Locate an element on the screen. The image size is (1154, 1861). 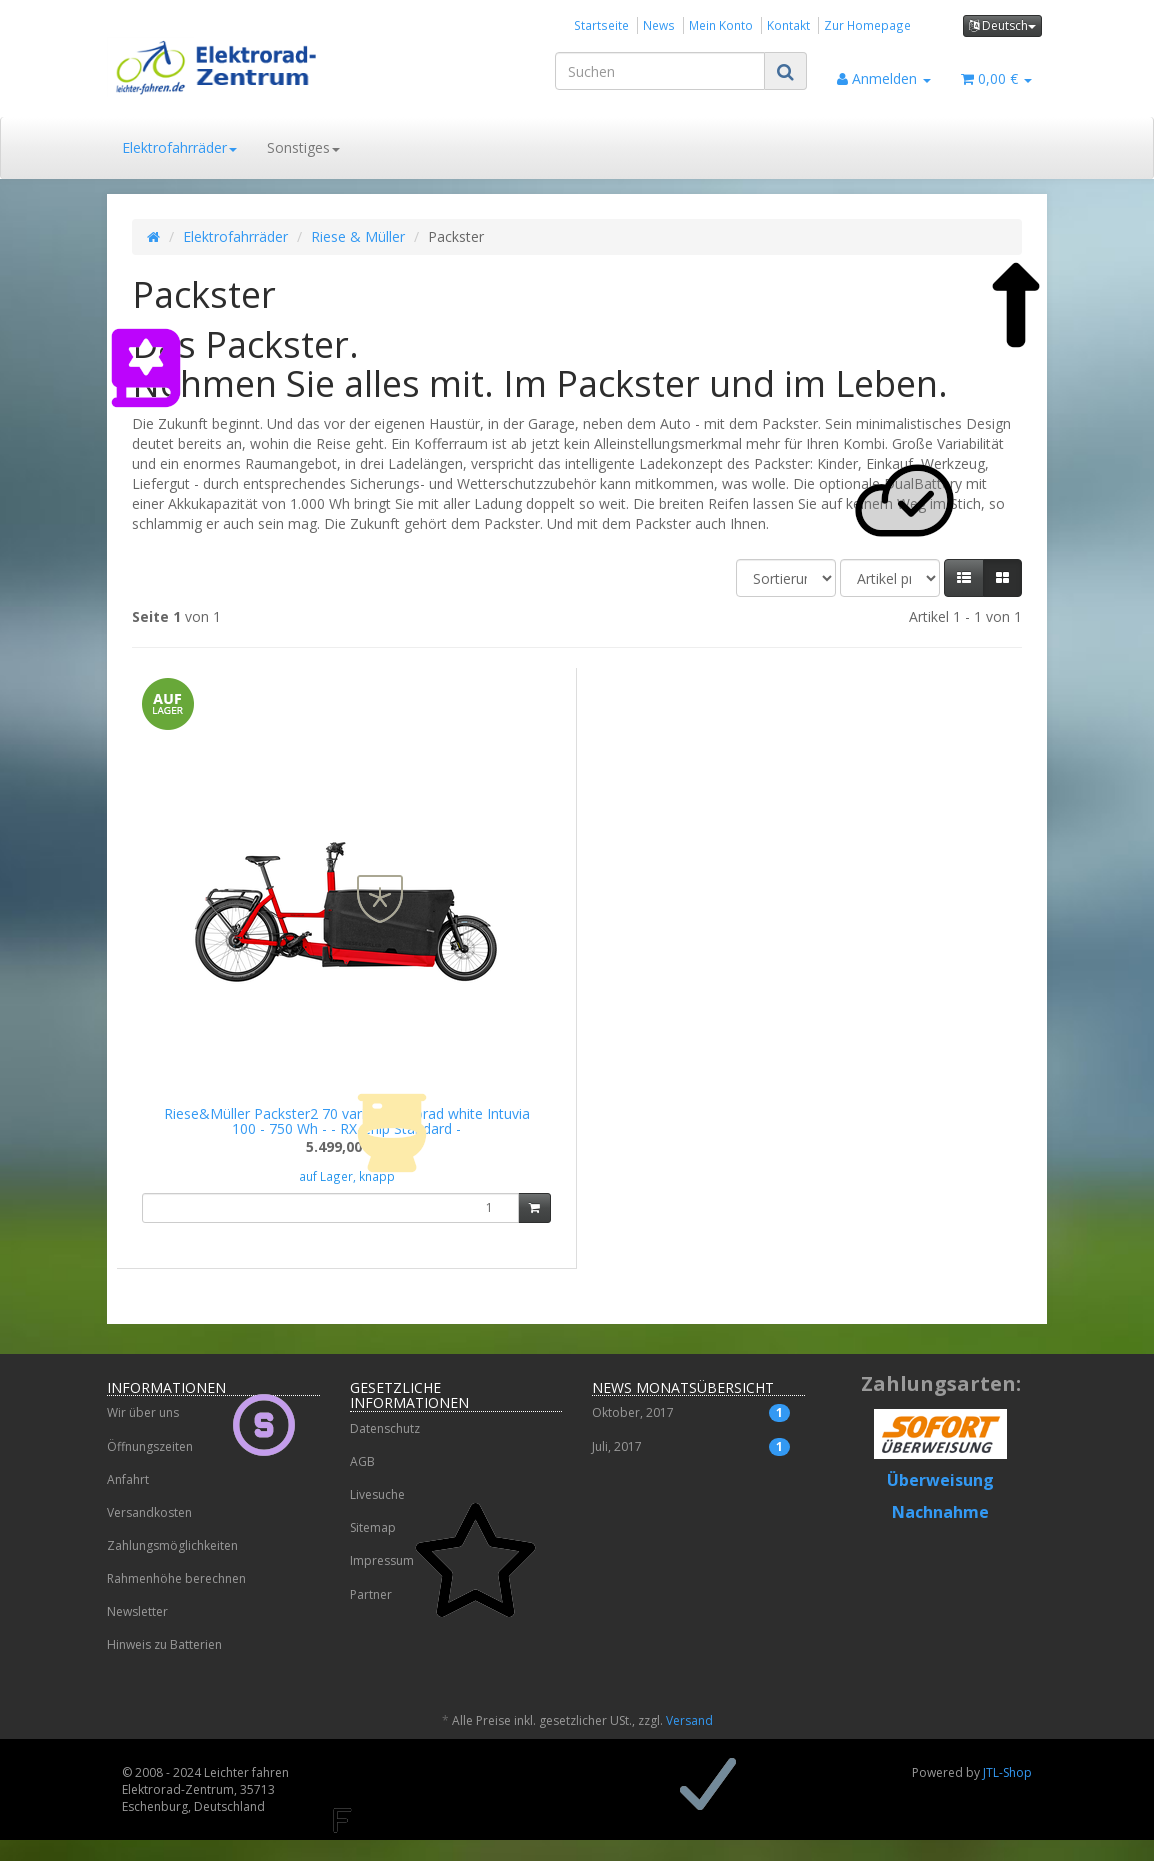
view security rating or trust status is located at coordinates (380, 896).